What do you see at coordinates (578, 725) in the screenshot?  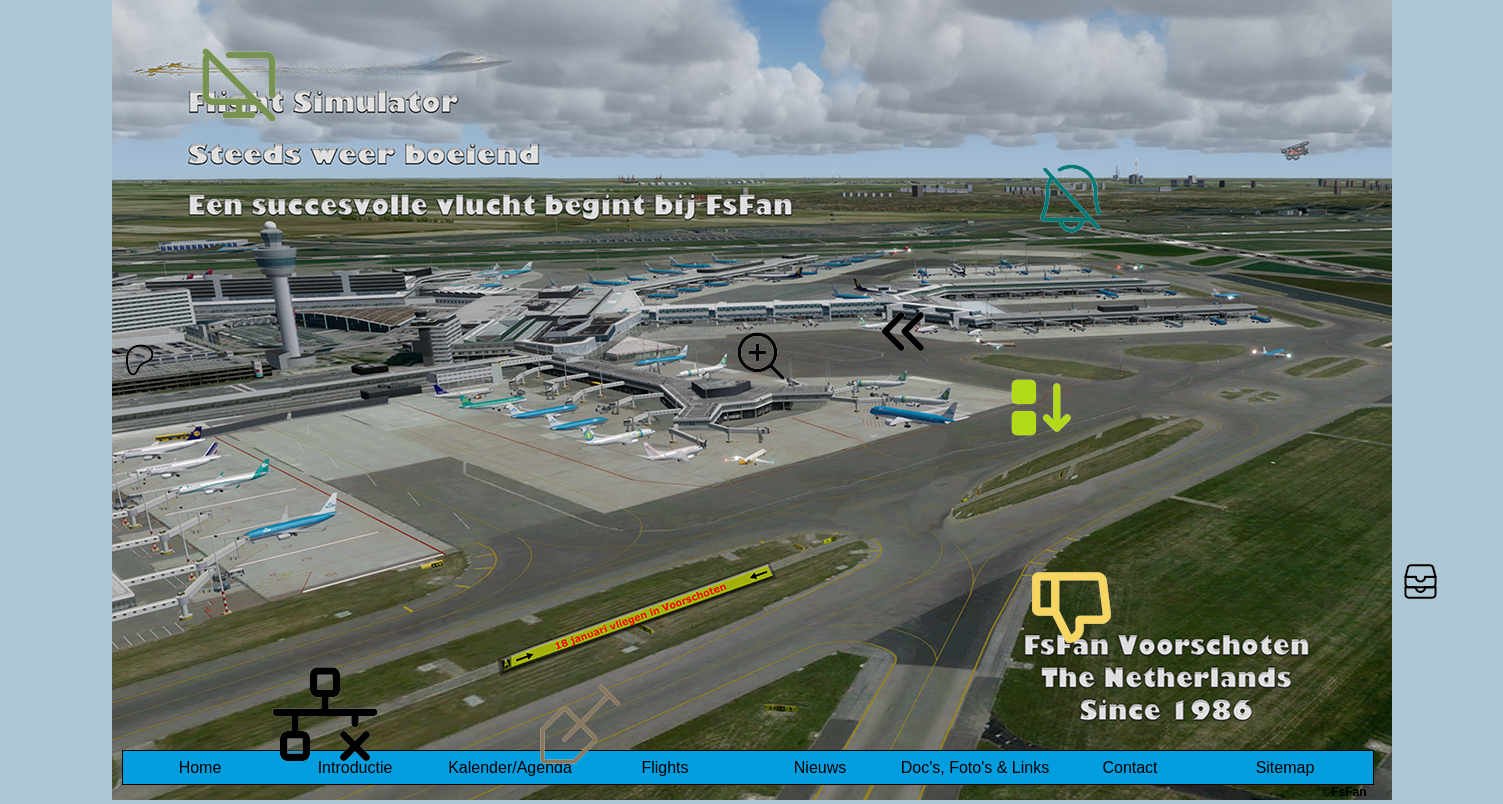 I see `access gardening or landscaping tools` at bounding box center [578, 725].